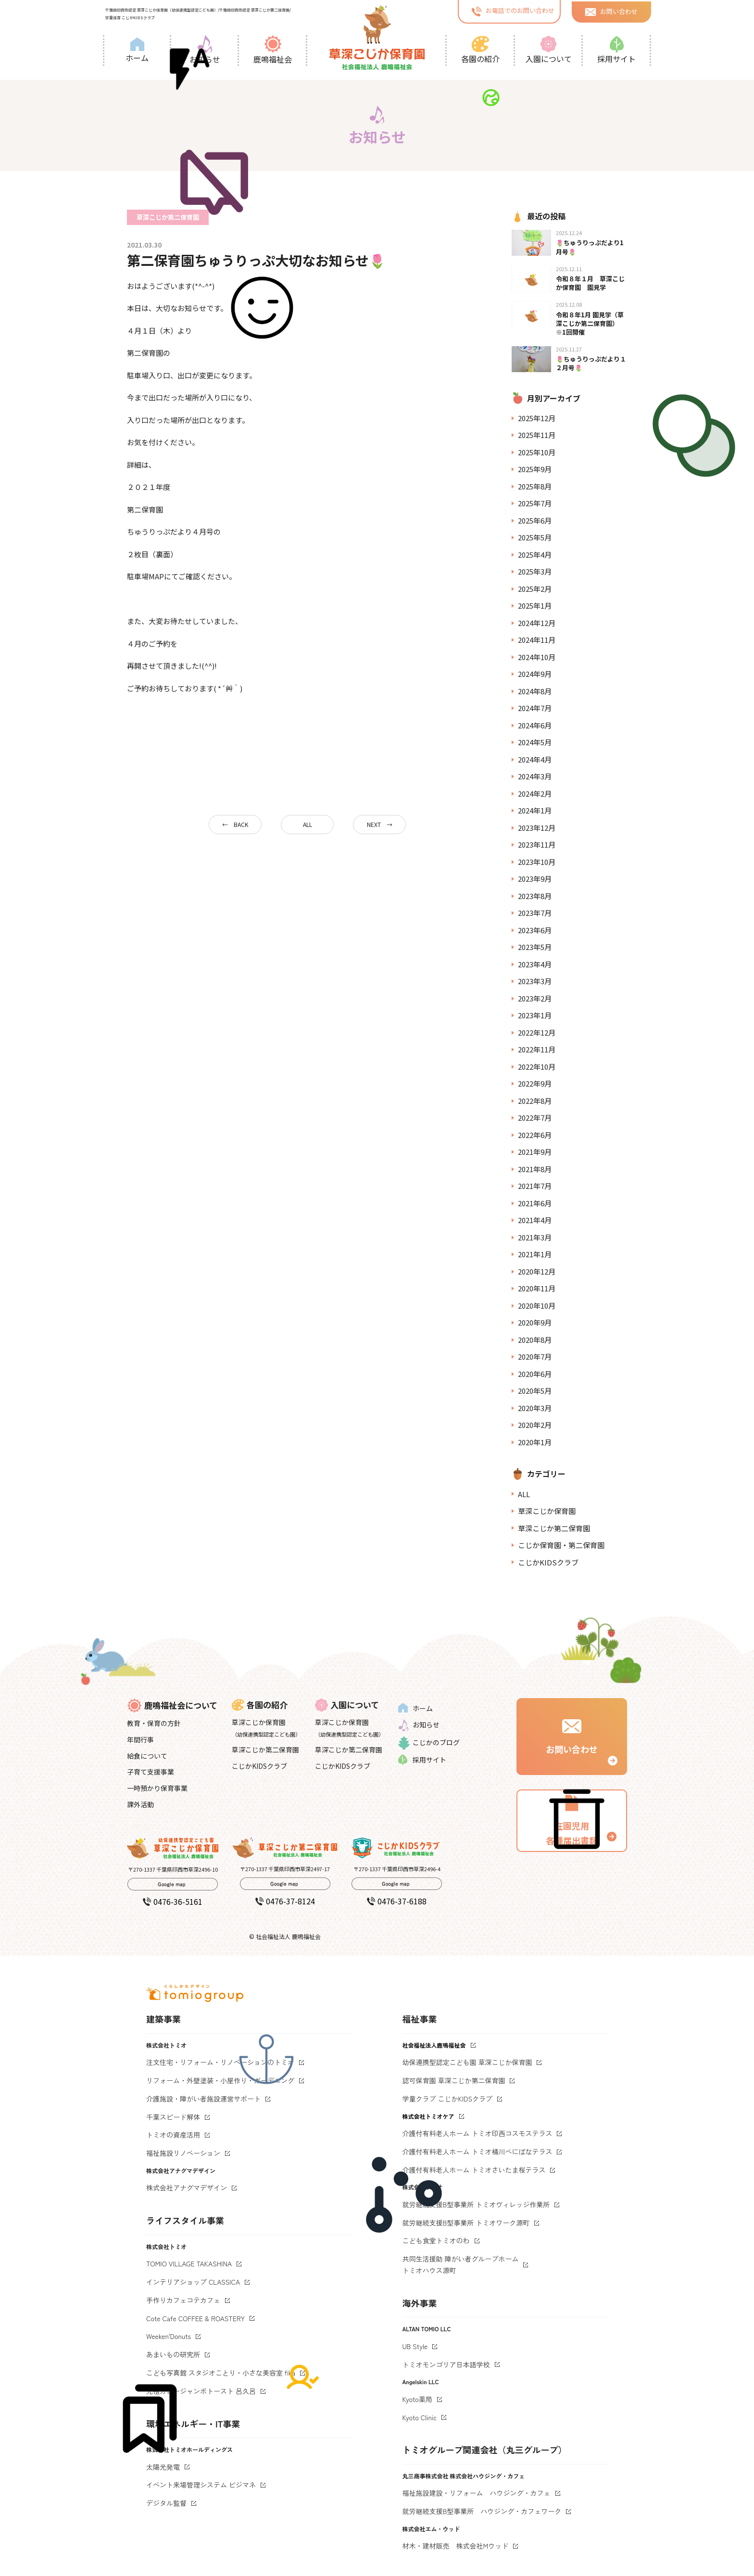 This screenshot has width=754, height=2576. I want to click on view your saved bookmarks, so click(150, 2418).